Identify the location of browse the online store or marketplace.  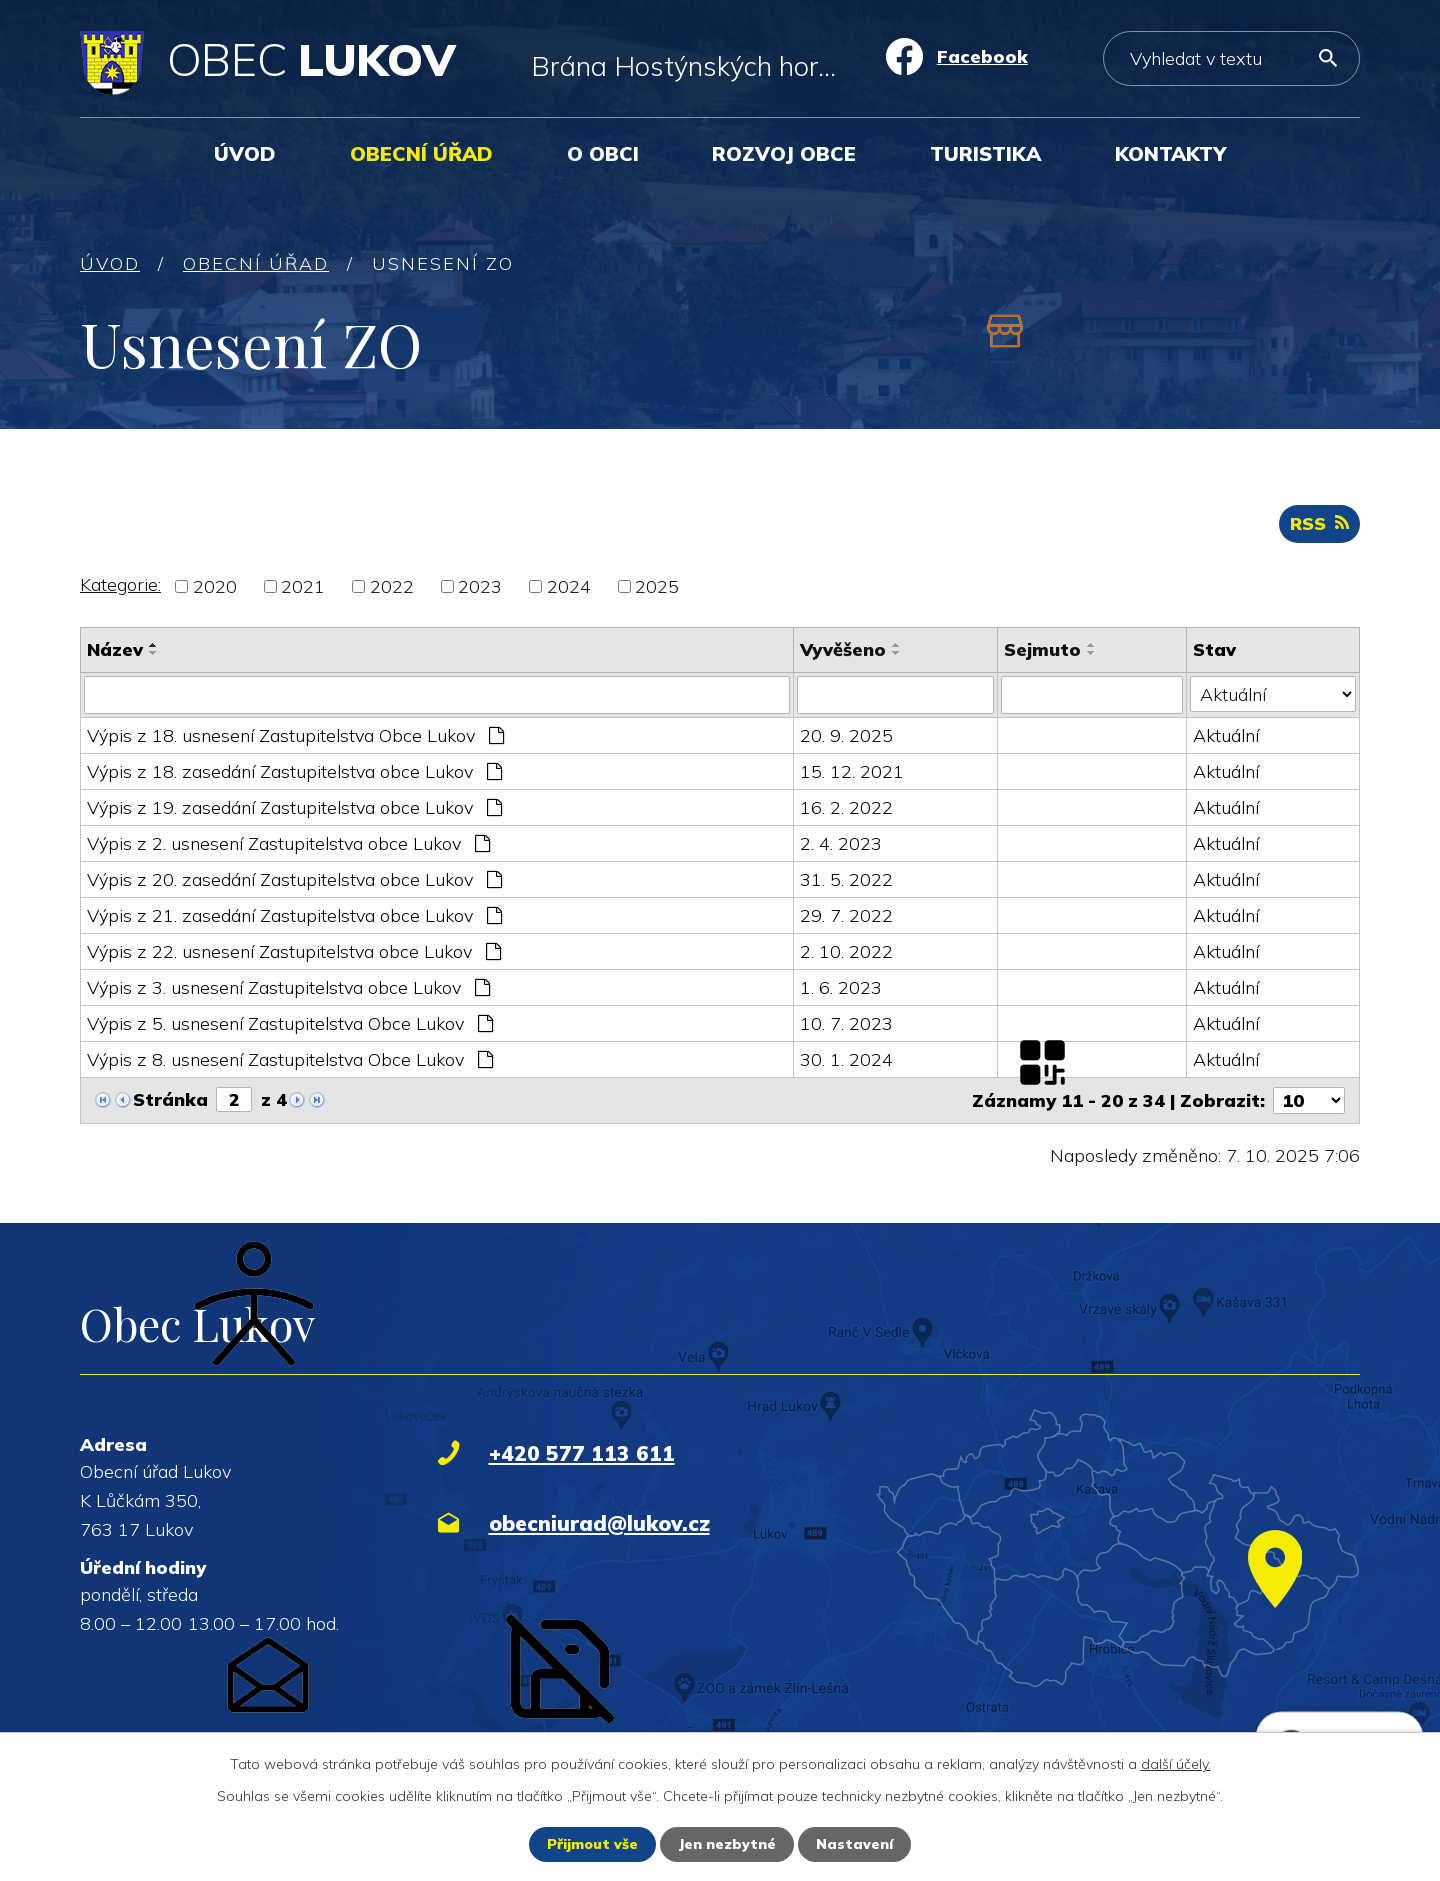
(1005, 331).